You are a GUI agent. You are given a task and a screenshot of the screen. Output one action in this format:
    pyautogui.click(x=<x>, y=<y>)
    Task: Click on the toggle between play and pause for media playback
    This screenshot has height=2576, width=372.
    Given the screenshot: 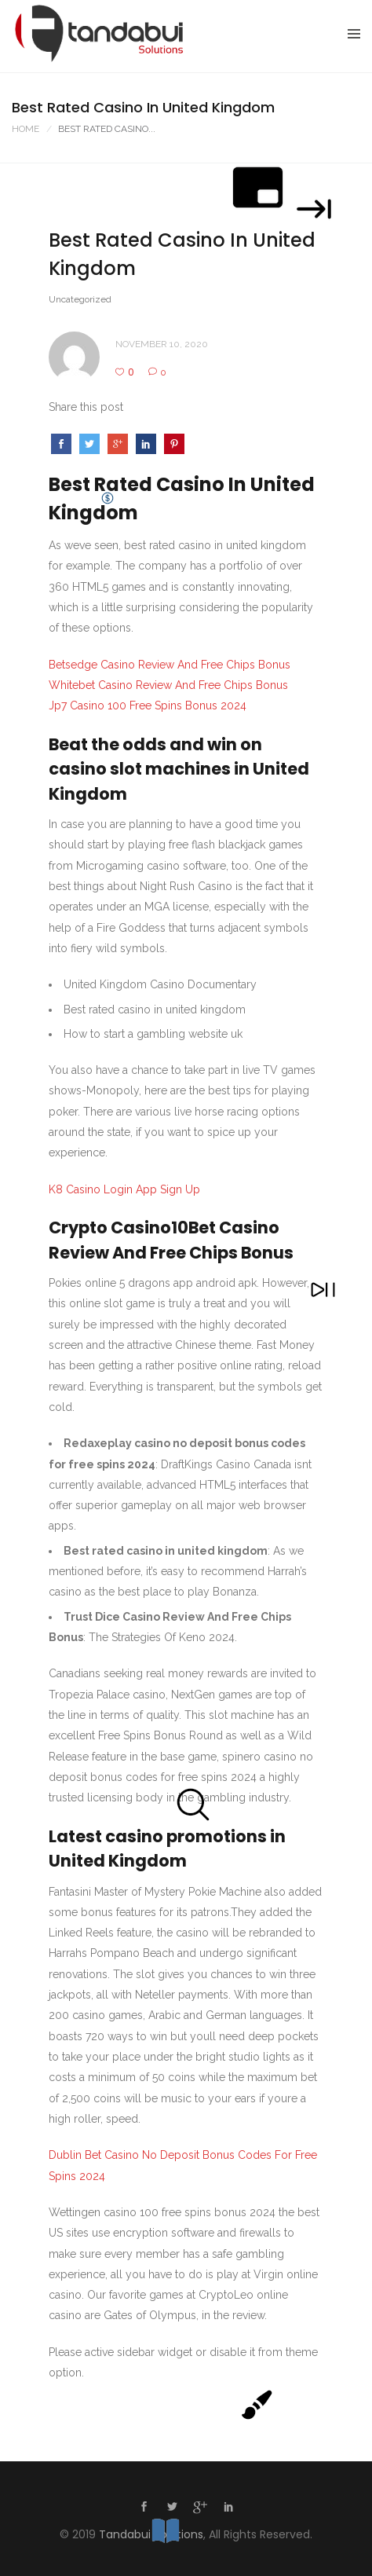 What is the action you would take?
    pyautogui.click(x=323, y=1288)
    